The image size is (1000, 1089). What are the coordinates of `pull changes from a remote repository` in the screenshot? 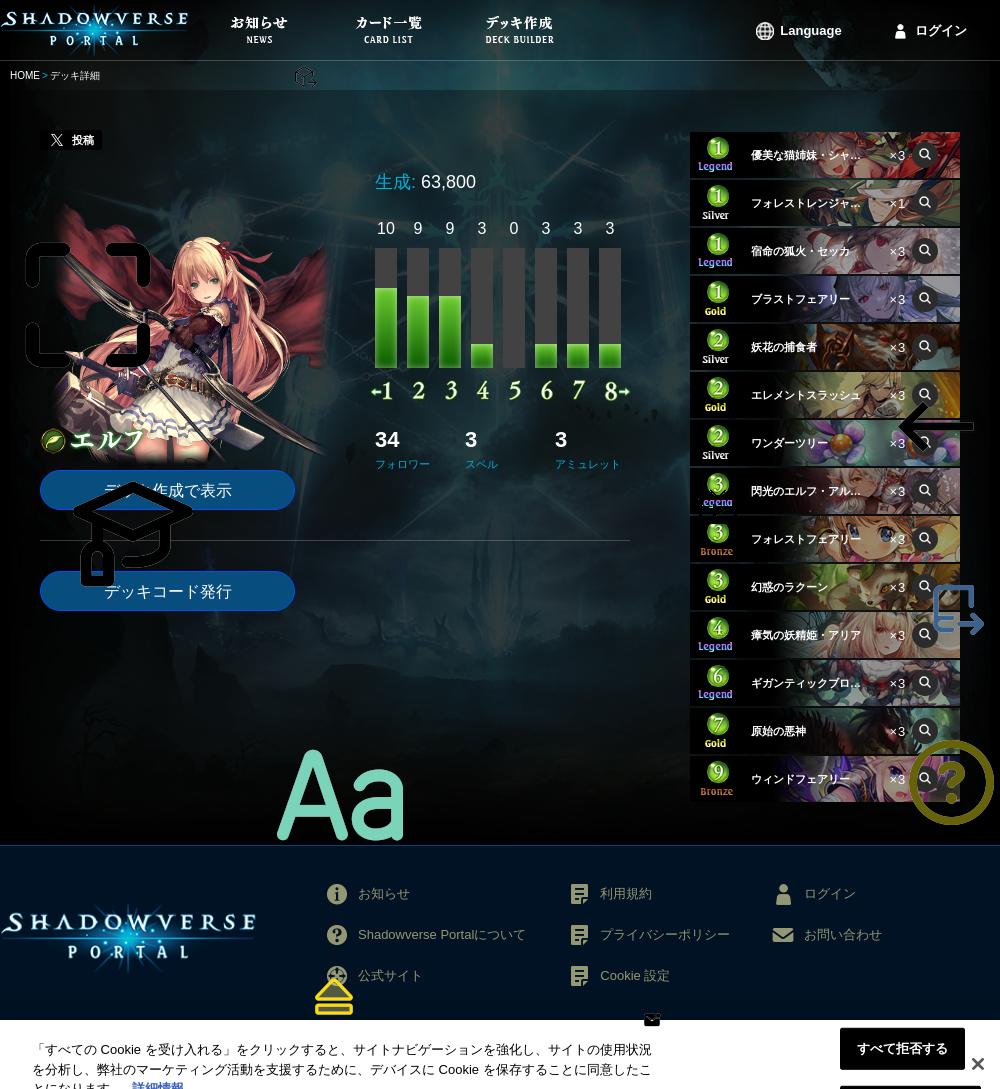 It's located at (957, 612).